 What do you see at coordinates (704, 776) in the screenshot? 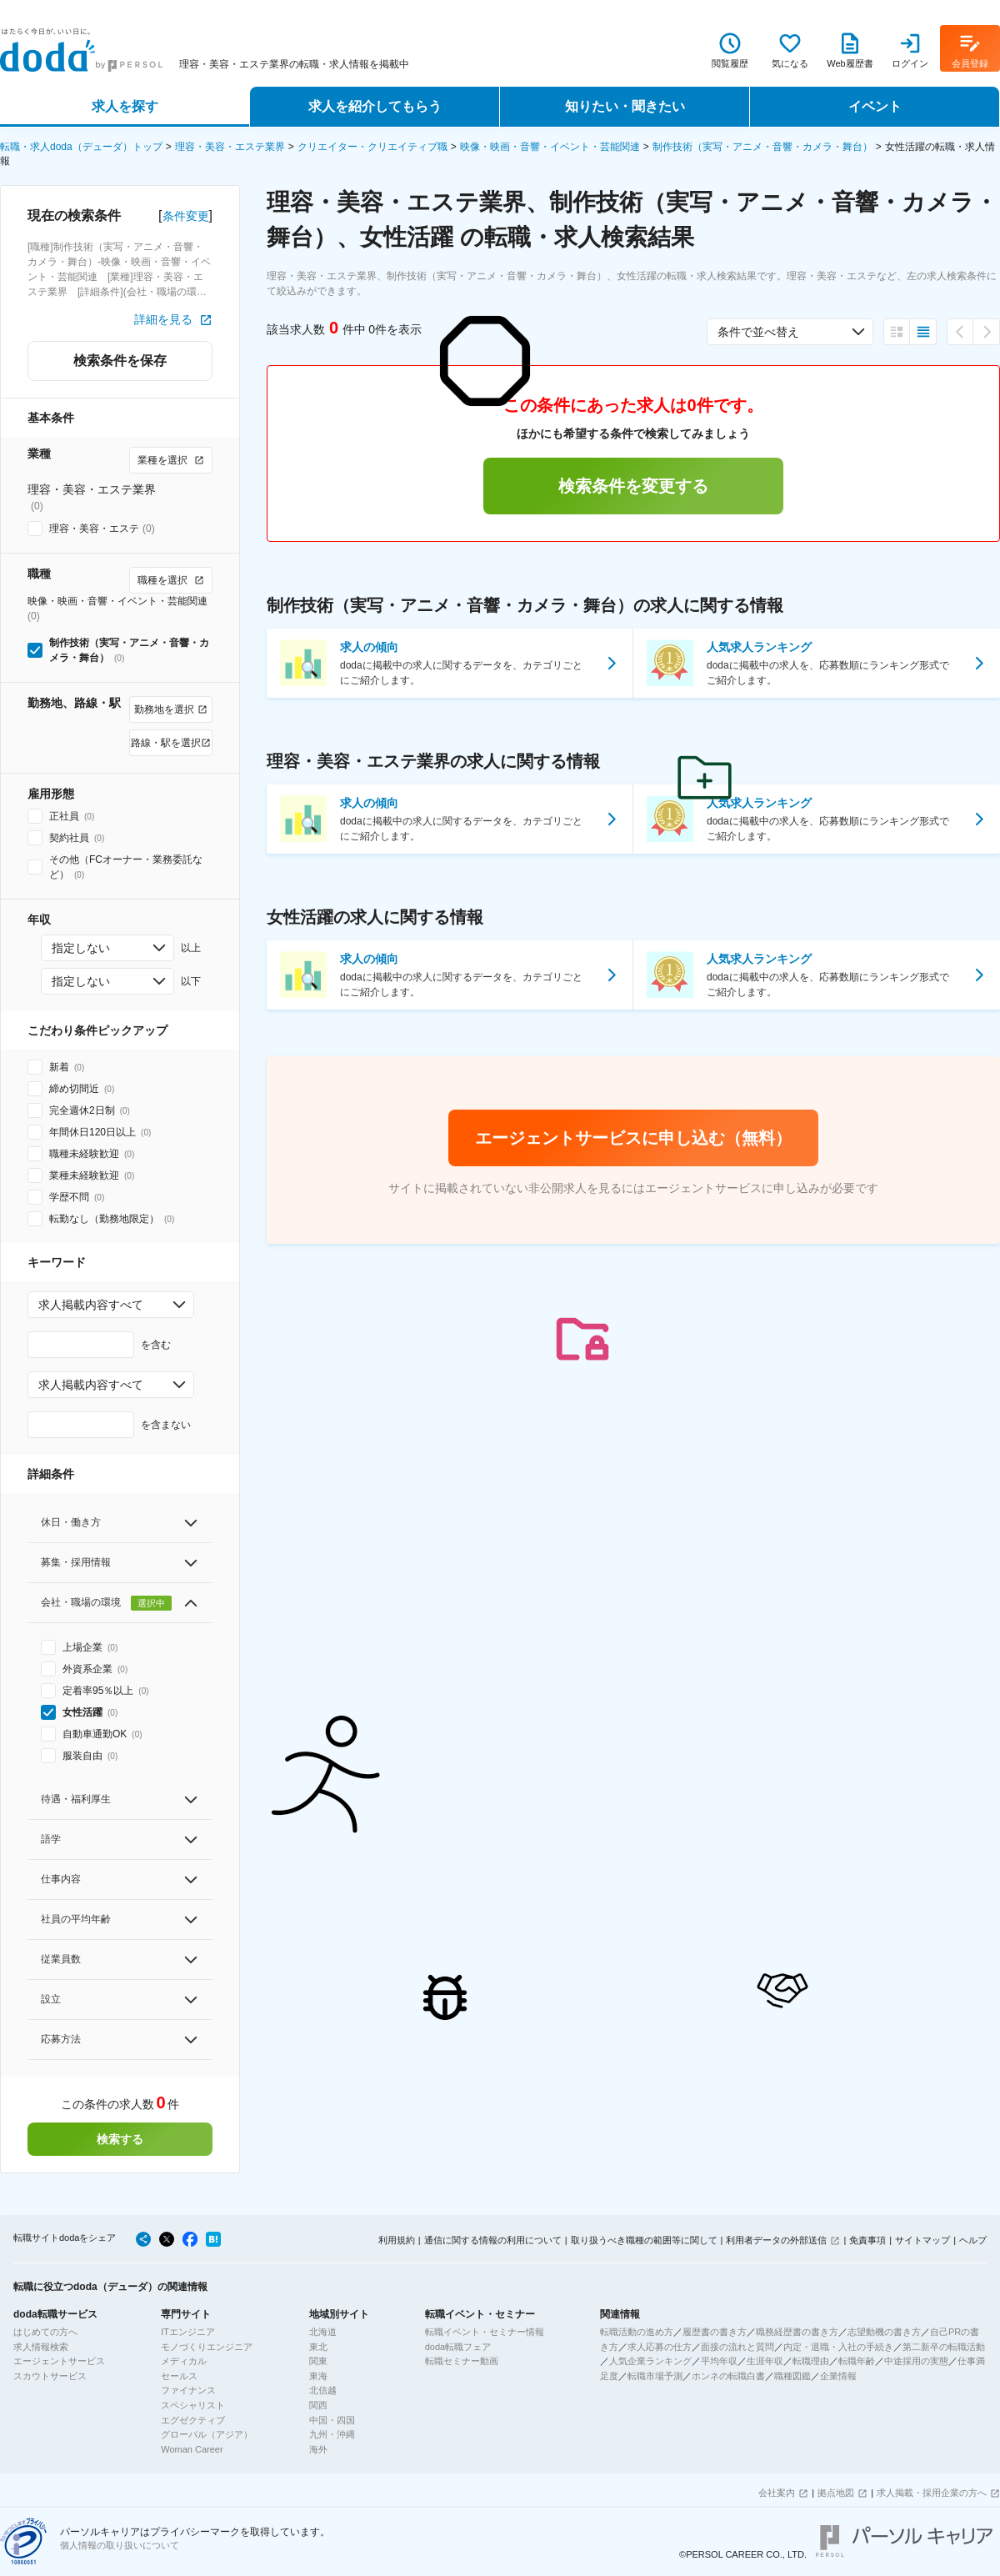
I see `create a new folder` at bounding box center [704, 776].